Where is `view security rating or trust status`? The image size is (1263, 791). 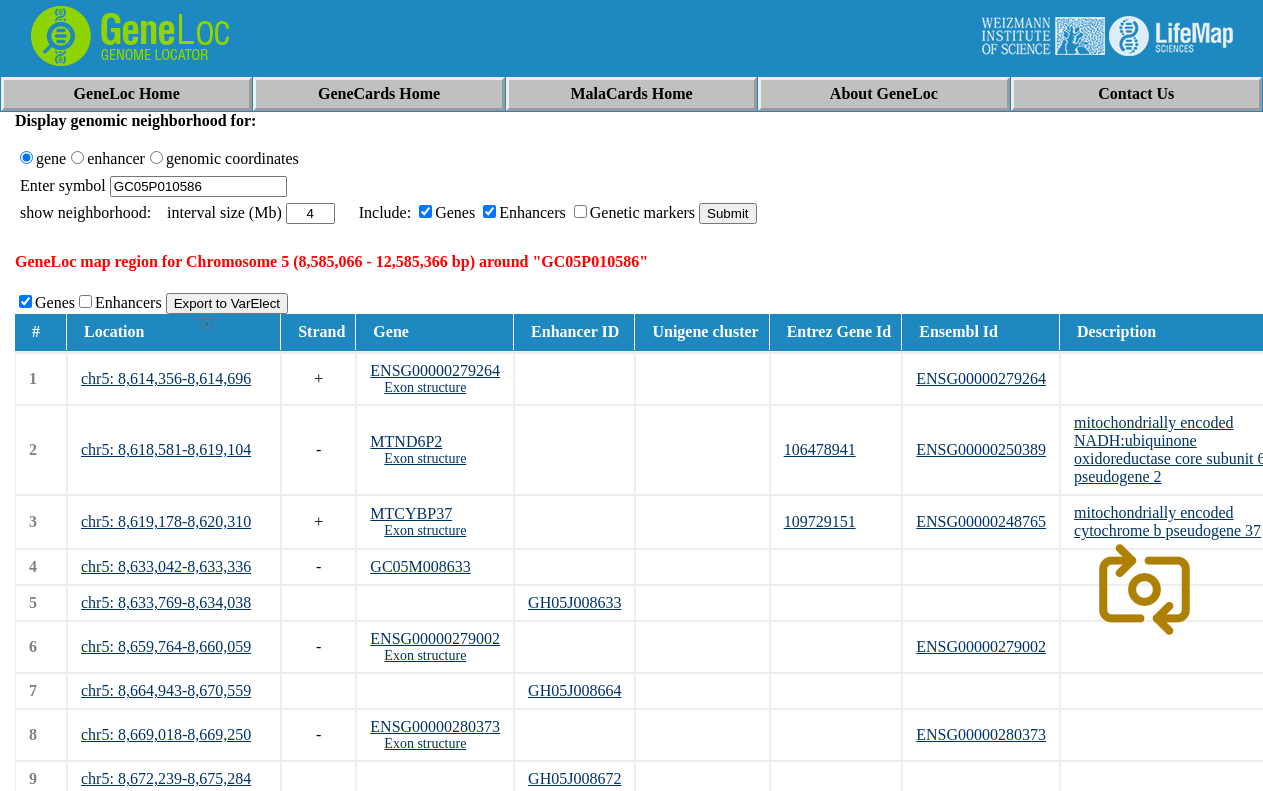
view security rating or trust status is located at coordinates (206, 323).